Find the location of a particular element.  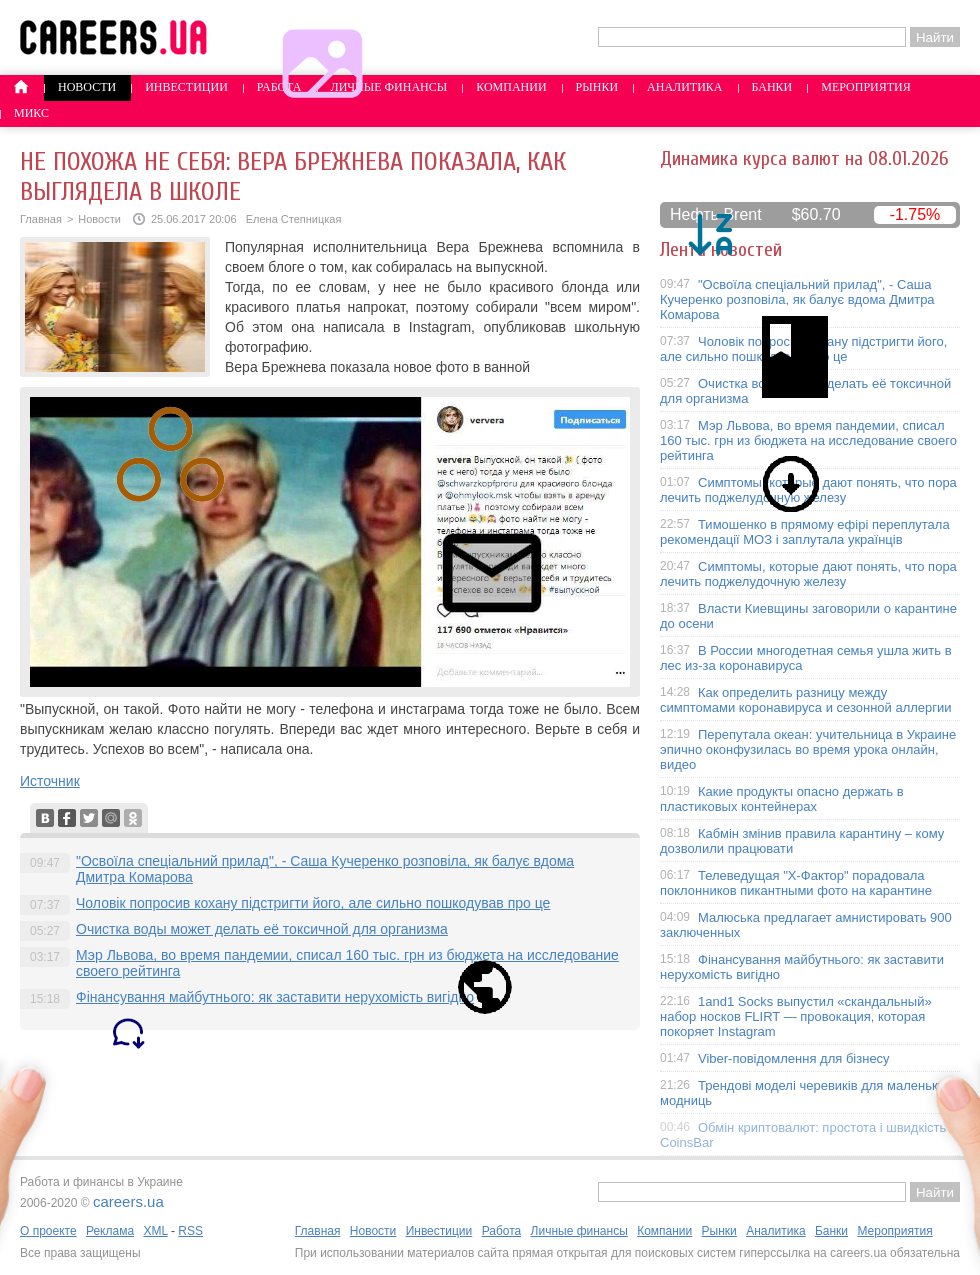

view unread emails or messages is located at coordinates (492, 573).